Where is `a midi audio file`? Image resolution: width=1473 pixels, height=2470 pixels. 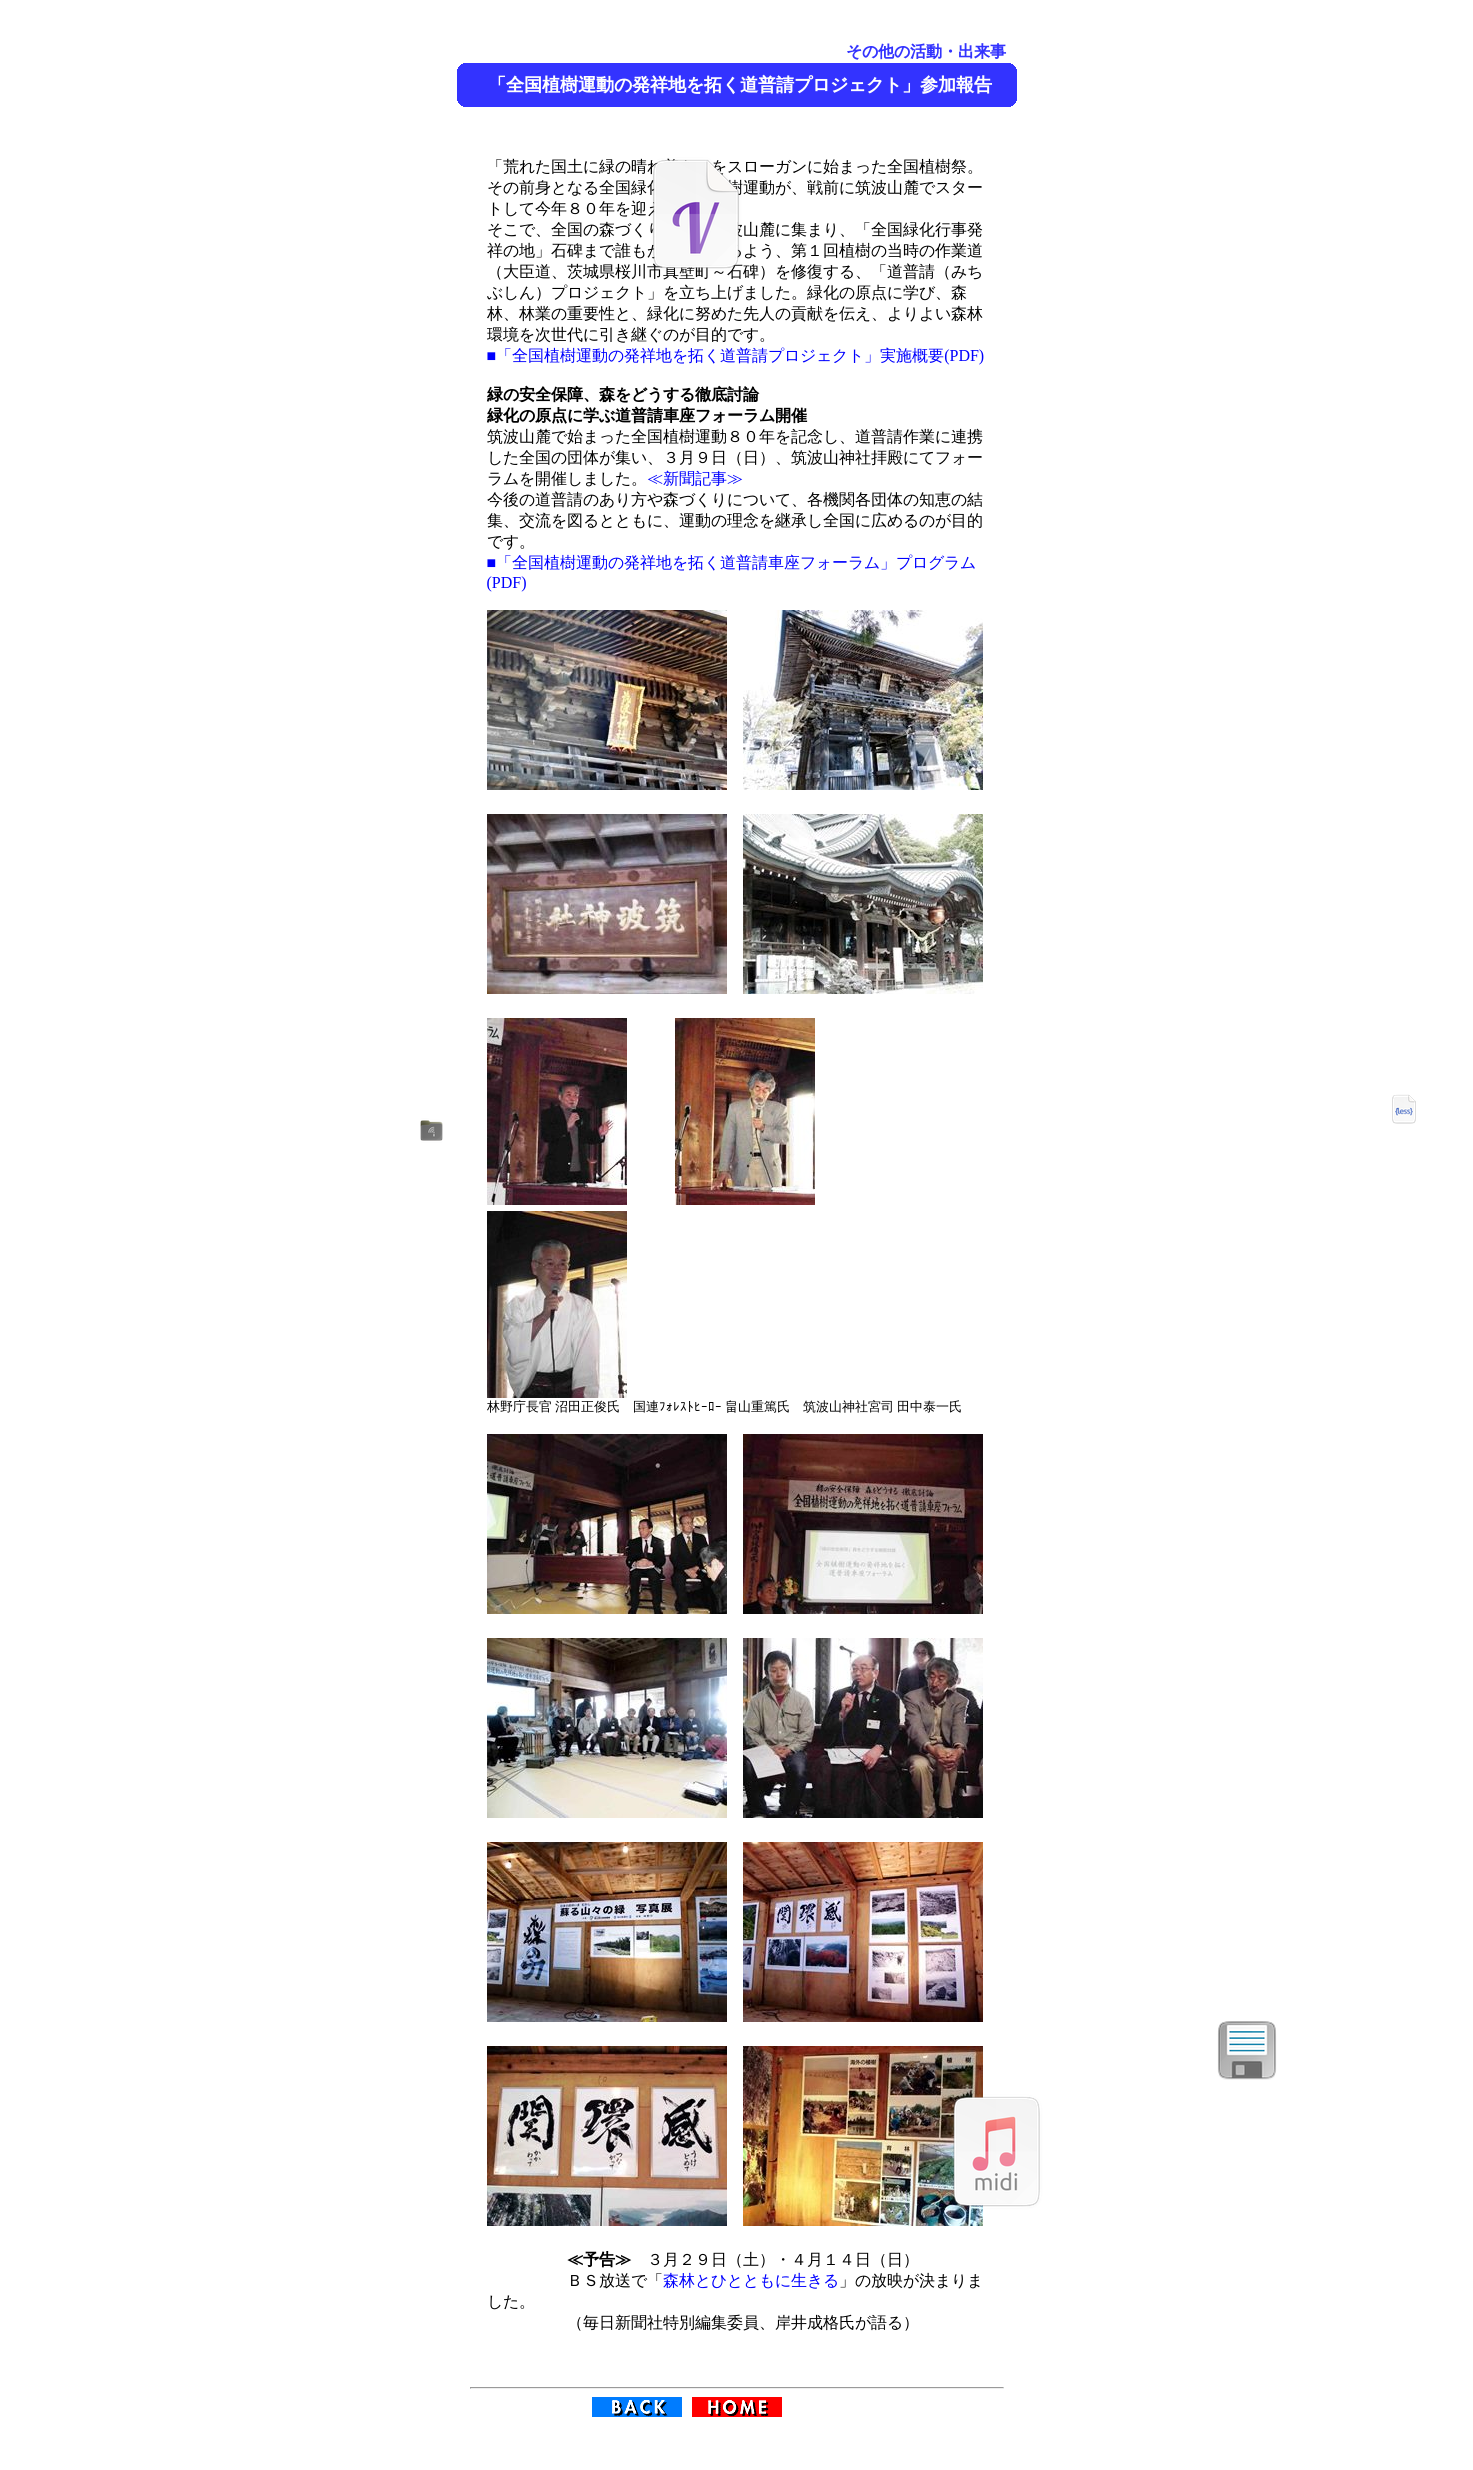 a midi audio file is located at coordinates (996, 2151).